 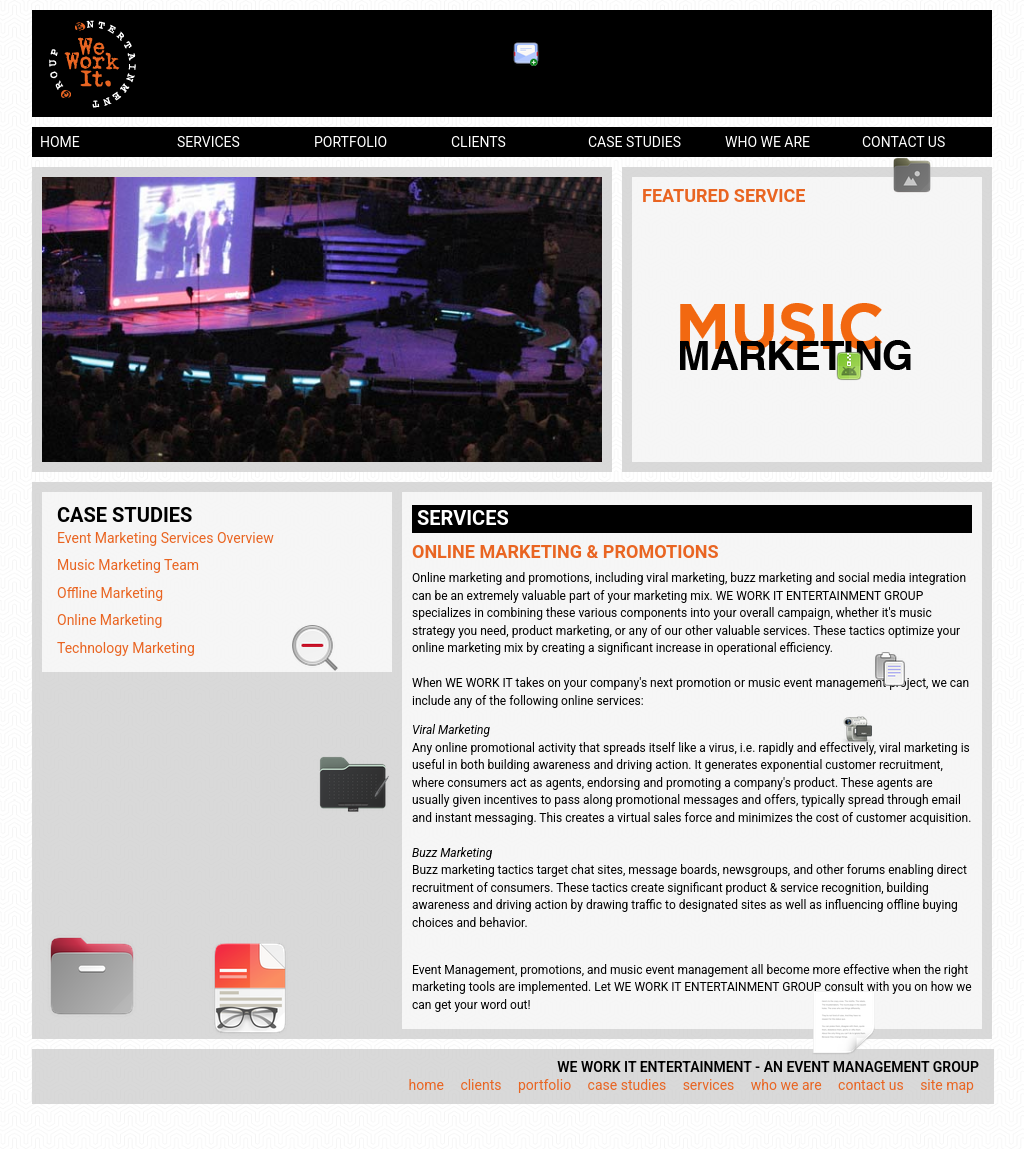 I want to click on open the papers document reader app, so click(x=250, y=988).